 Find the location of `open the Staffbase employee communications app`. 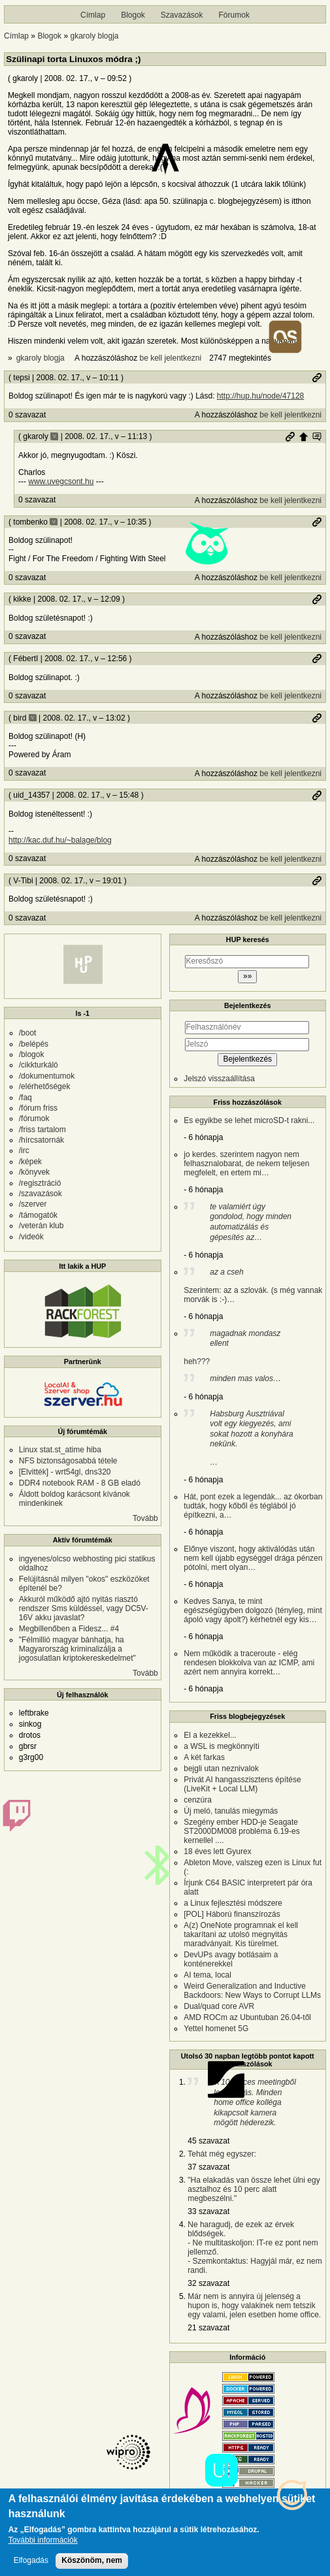

open the Staffbase employee communications app is located at coordinates (292, 2495).